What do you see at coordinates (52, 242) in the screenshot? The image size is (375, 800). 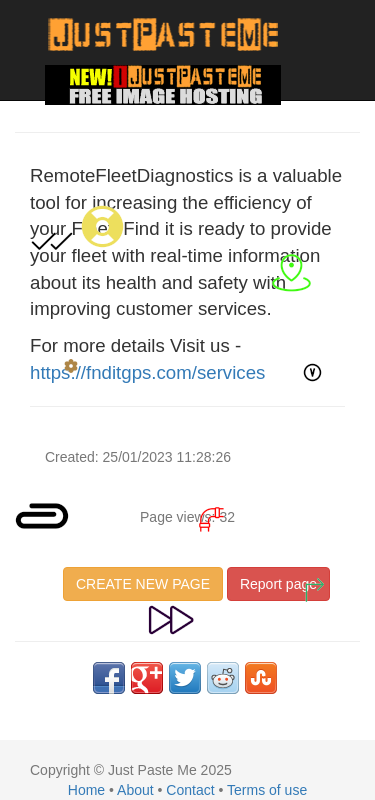 I see `indicates all items have been completed or verified` at bounding box center [52, 242].